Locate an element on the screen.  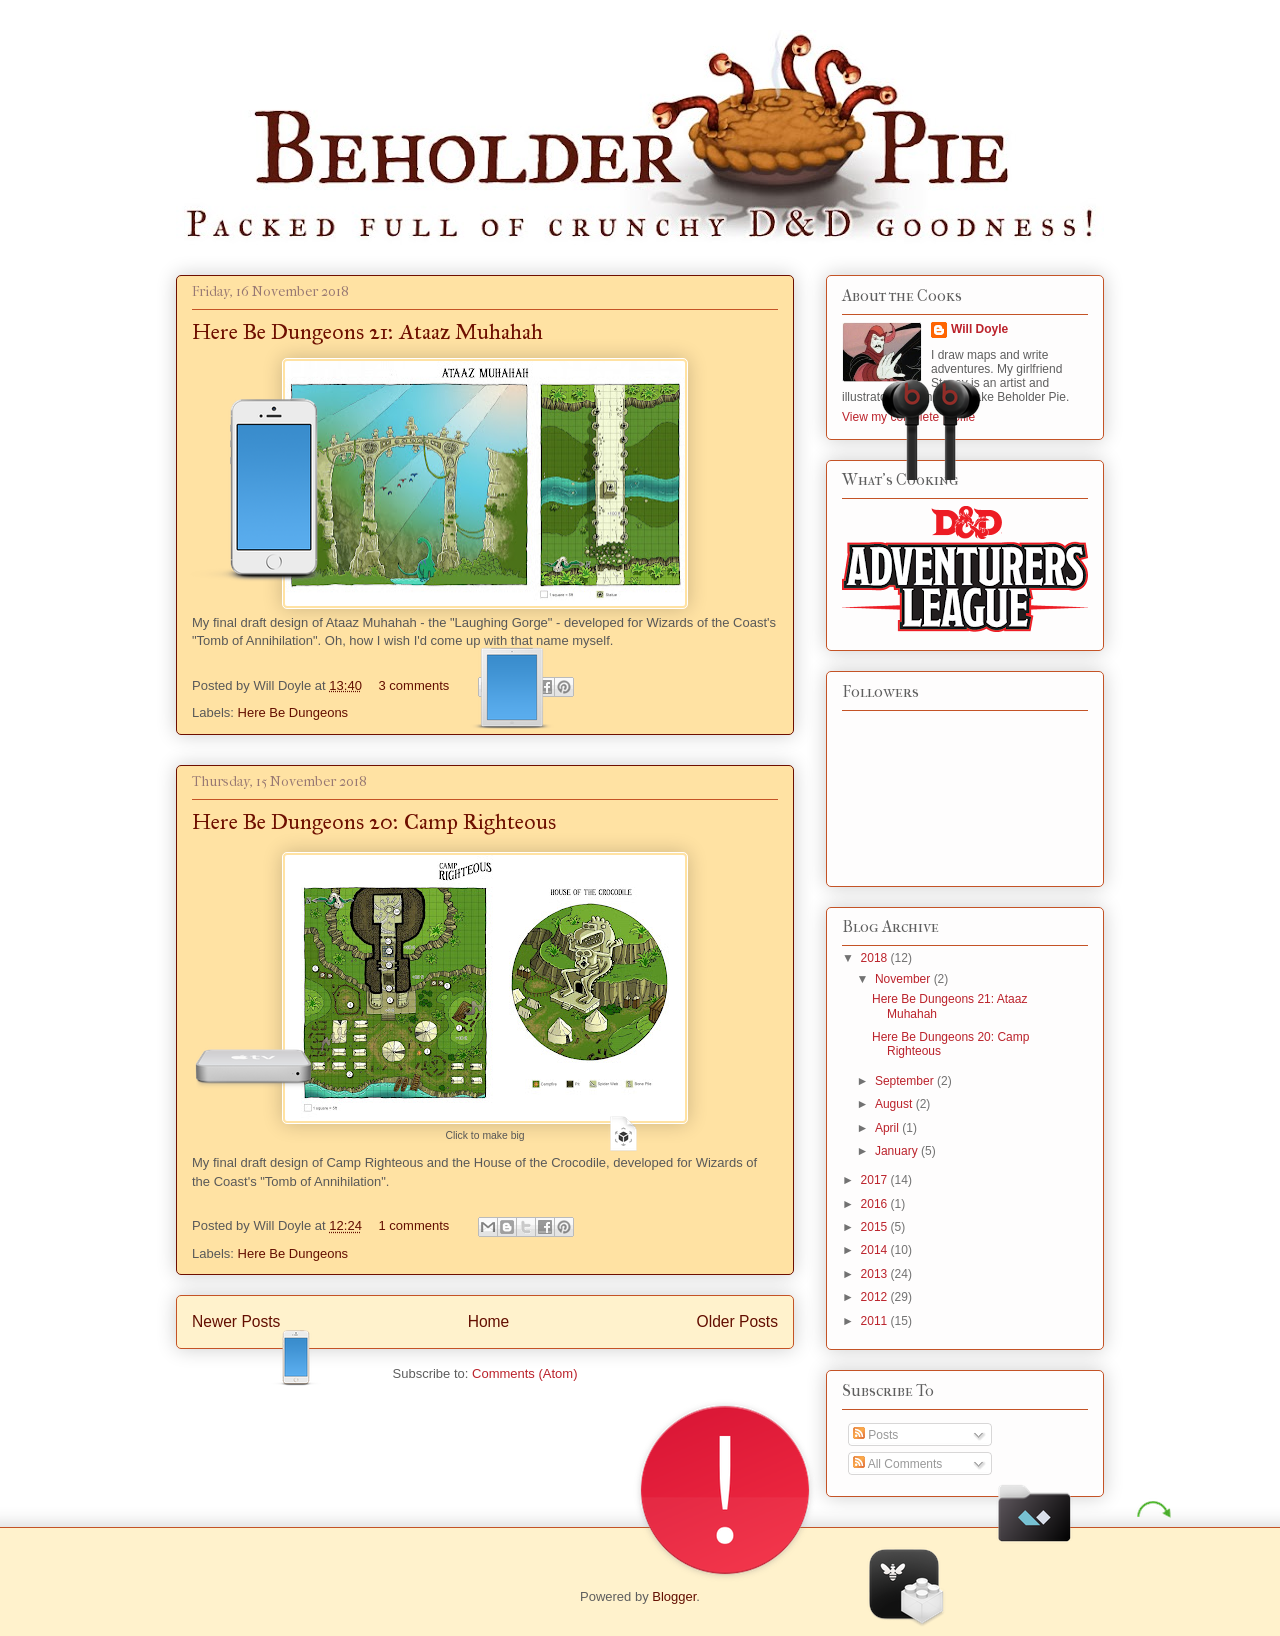
connected iPhone SE device is located at coordinates (296, 1358).